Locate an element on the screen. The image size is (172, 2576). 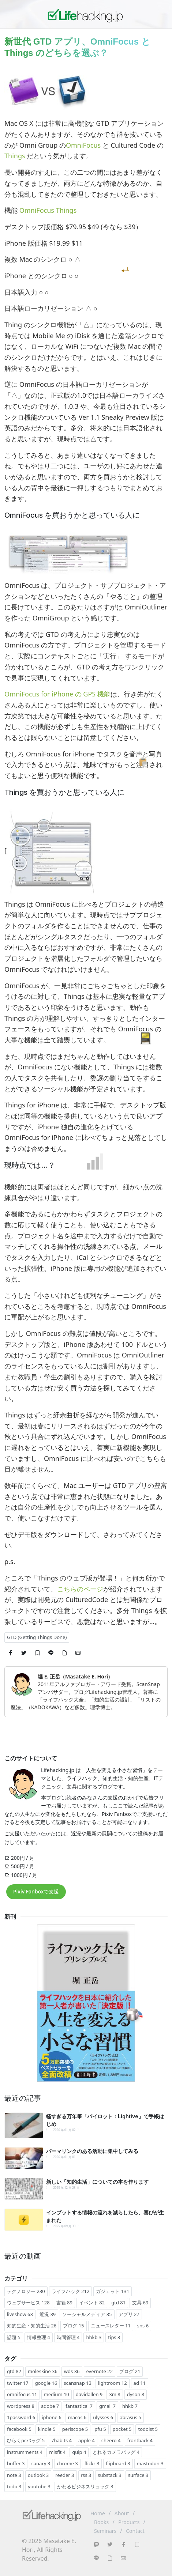
reply to all recipients of an email is located at coordinates (125, 269).